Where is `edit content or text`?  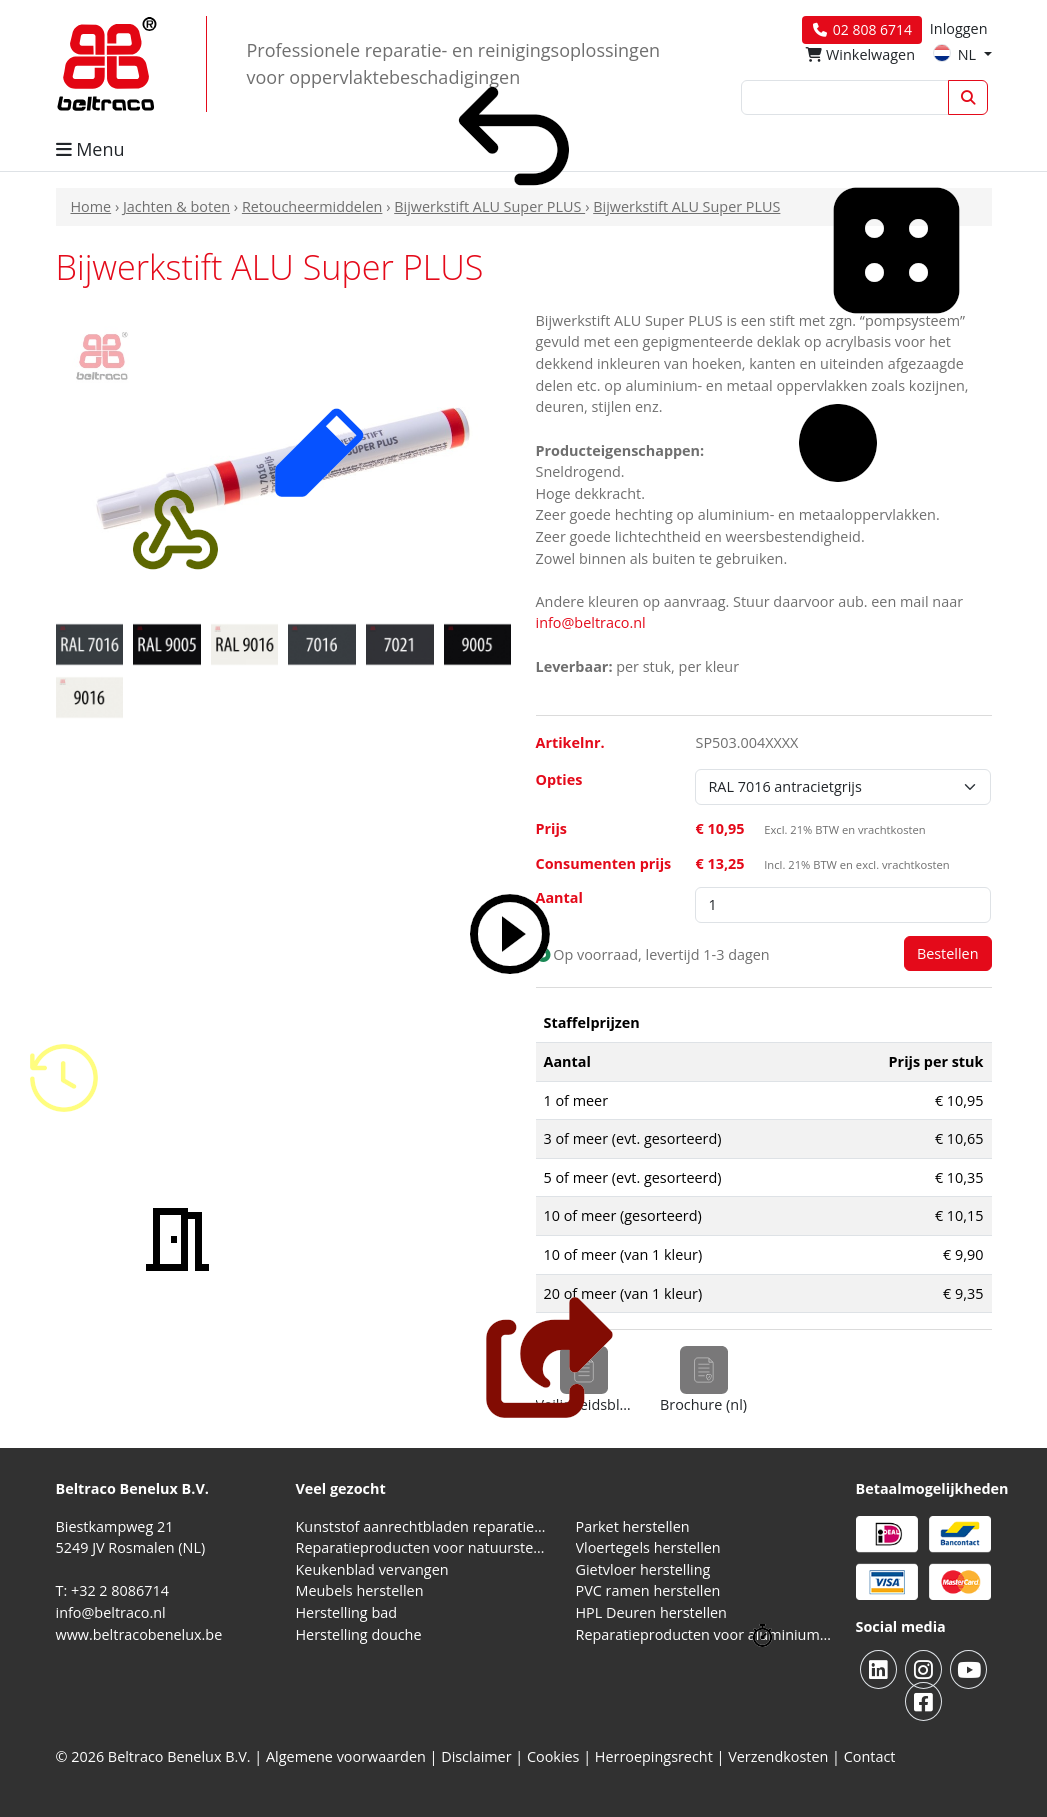
edit content or text is located at coordinates (317, 454).